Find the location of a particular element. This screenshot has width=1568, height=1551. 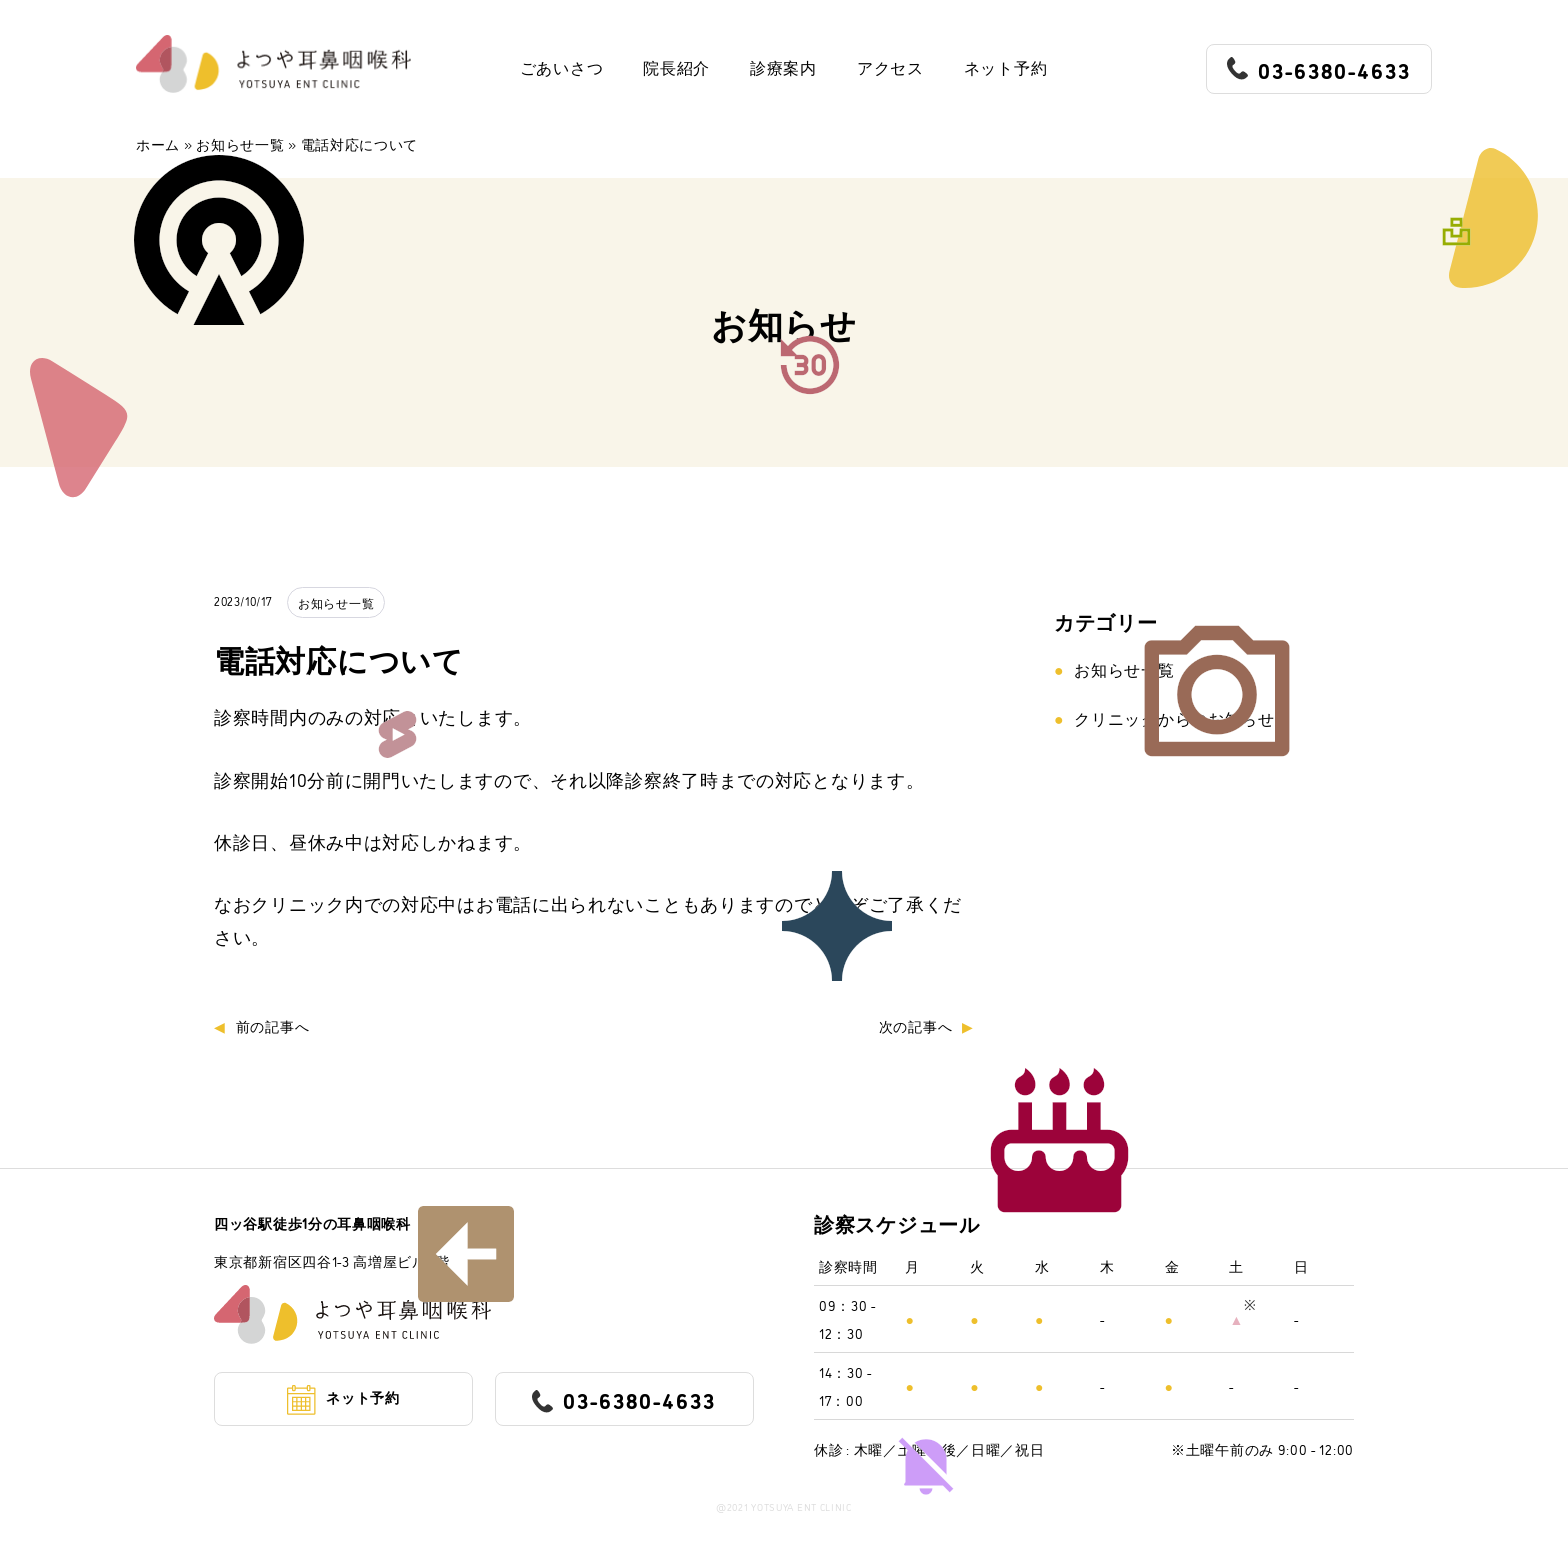

go back to the previous screen is located at coordinates (466, 1254).